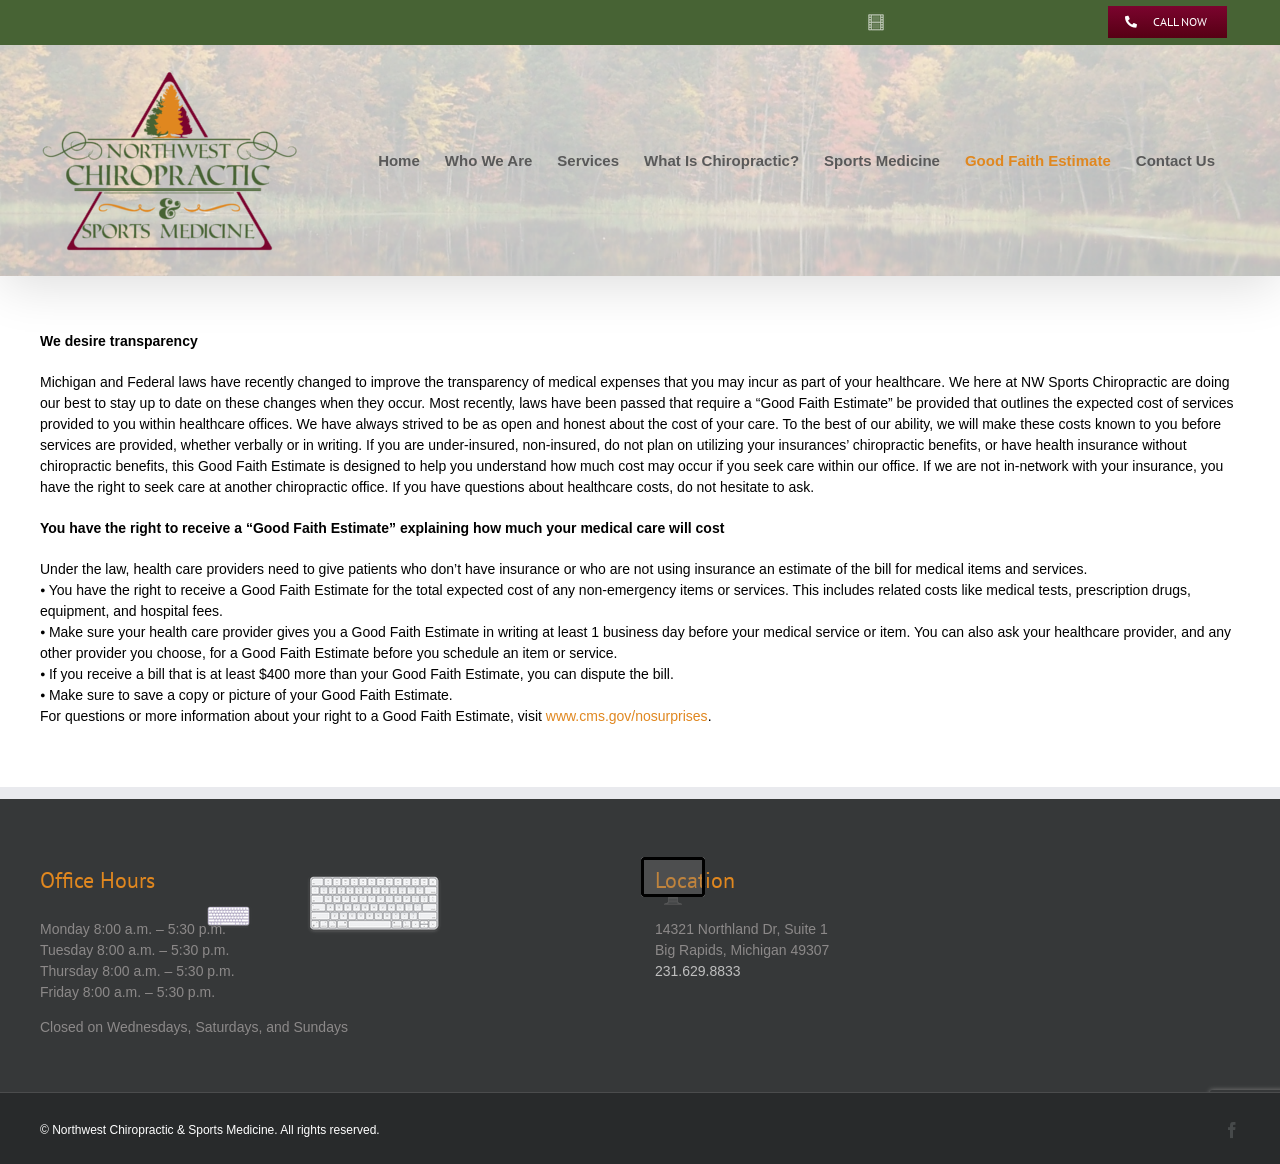 This screenshot has height=1164, width=1280. What do you see at coordinates (374, 903) in the screenshot?
I see `connect to a wireless keyboard` at bounding box center [374, 903].